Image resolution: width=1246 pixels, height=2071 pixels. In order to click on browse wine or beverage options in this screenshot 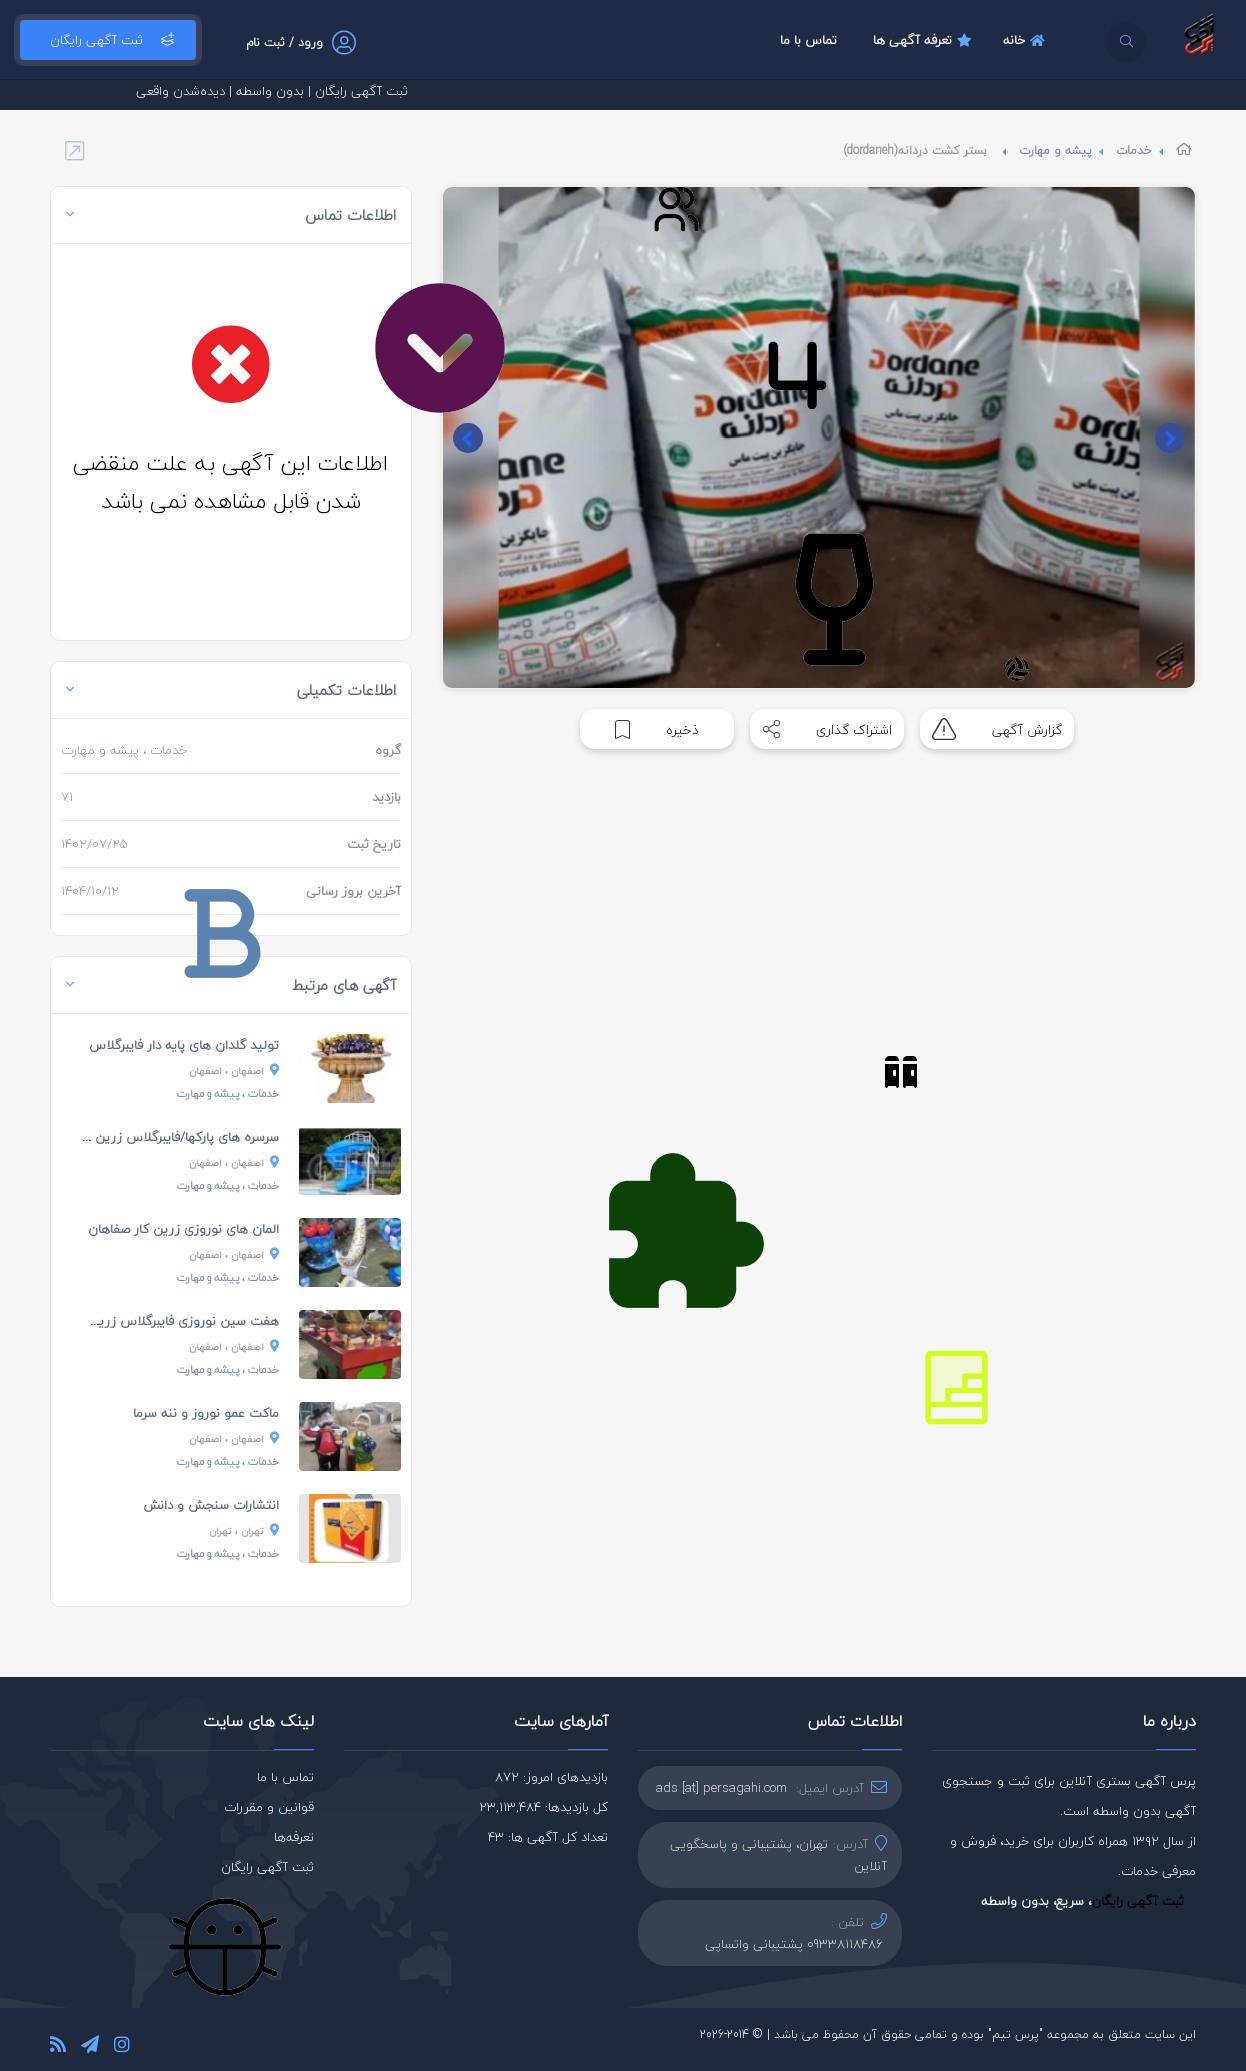, I will do `click(834, 595)`.